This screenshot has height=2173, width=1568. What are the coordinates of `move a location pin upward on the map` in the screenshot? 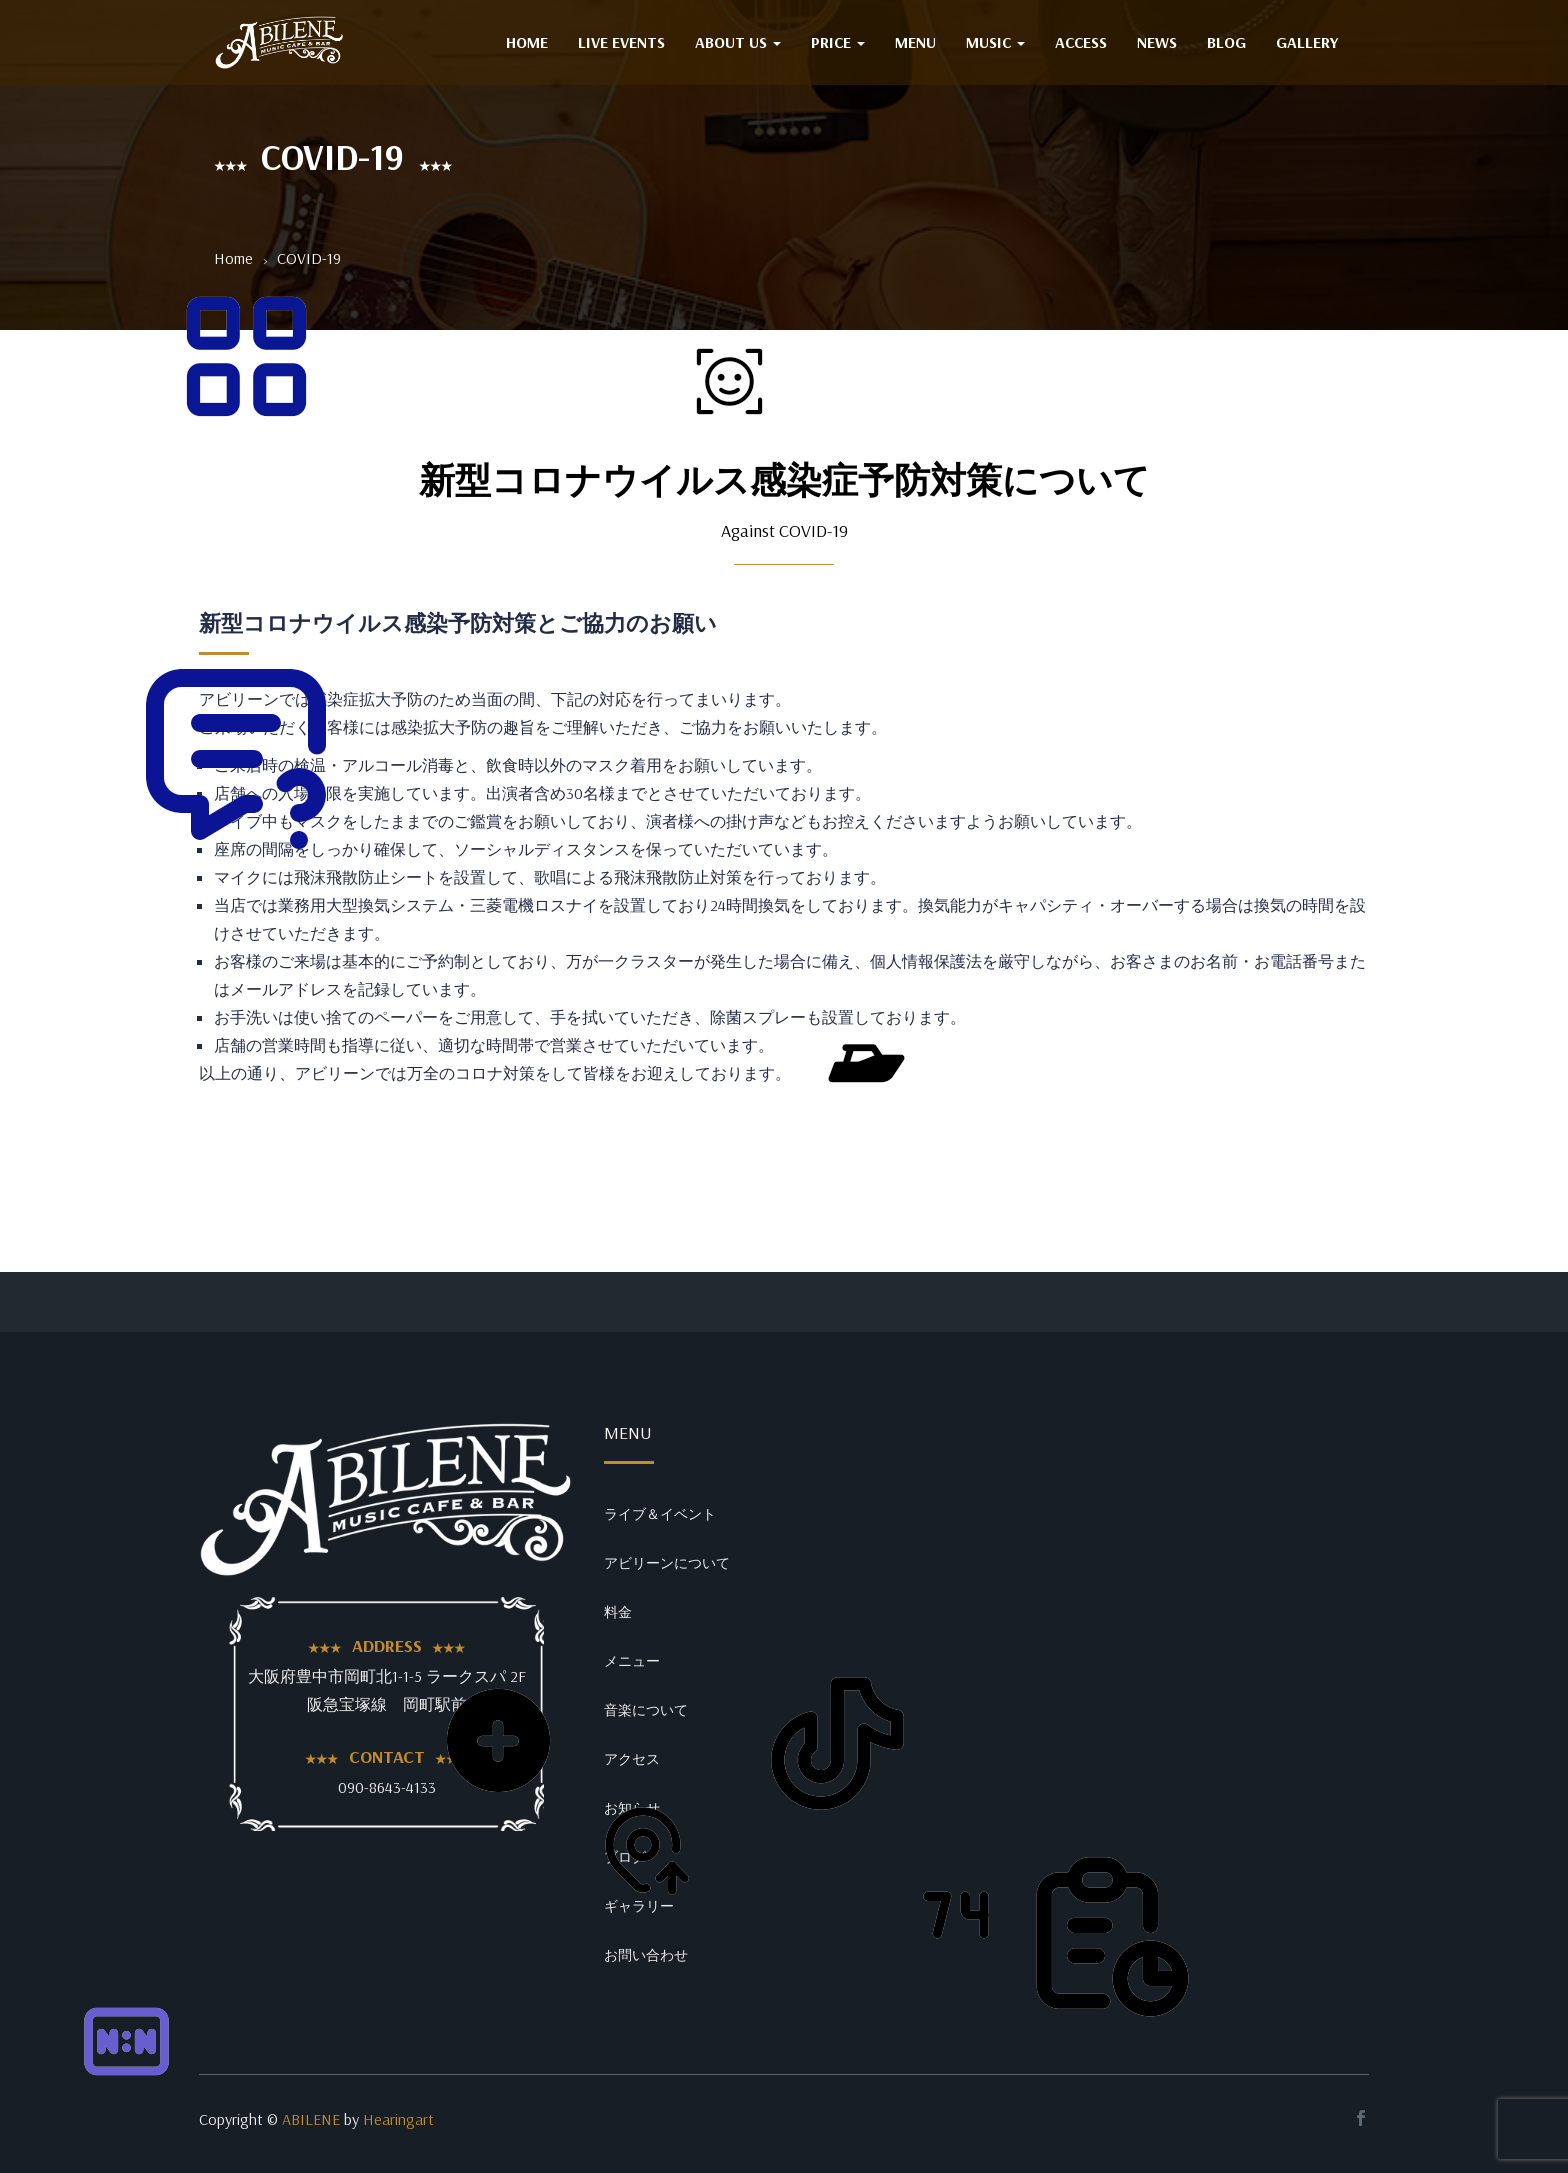 It's located at (643, 1849).